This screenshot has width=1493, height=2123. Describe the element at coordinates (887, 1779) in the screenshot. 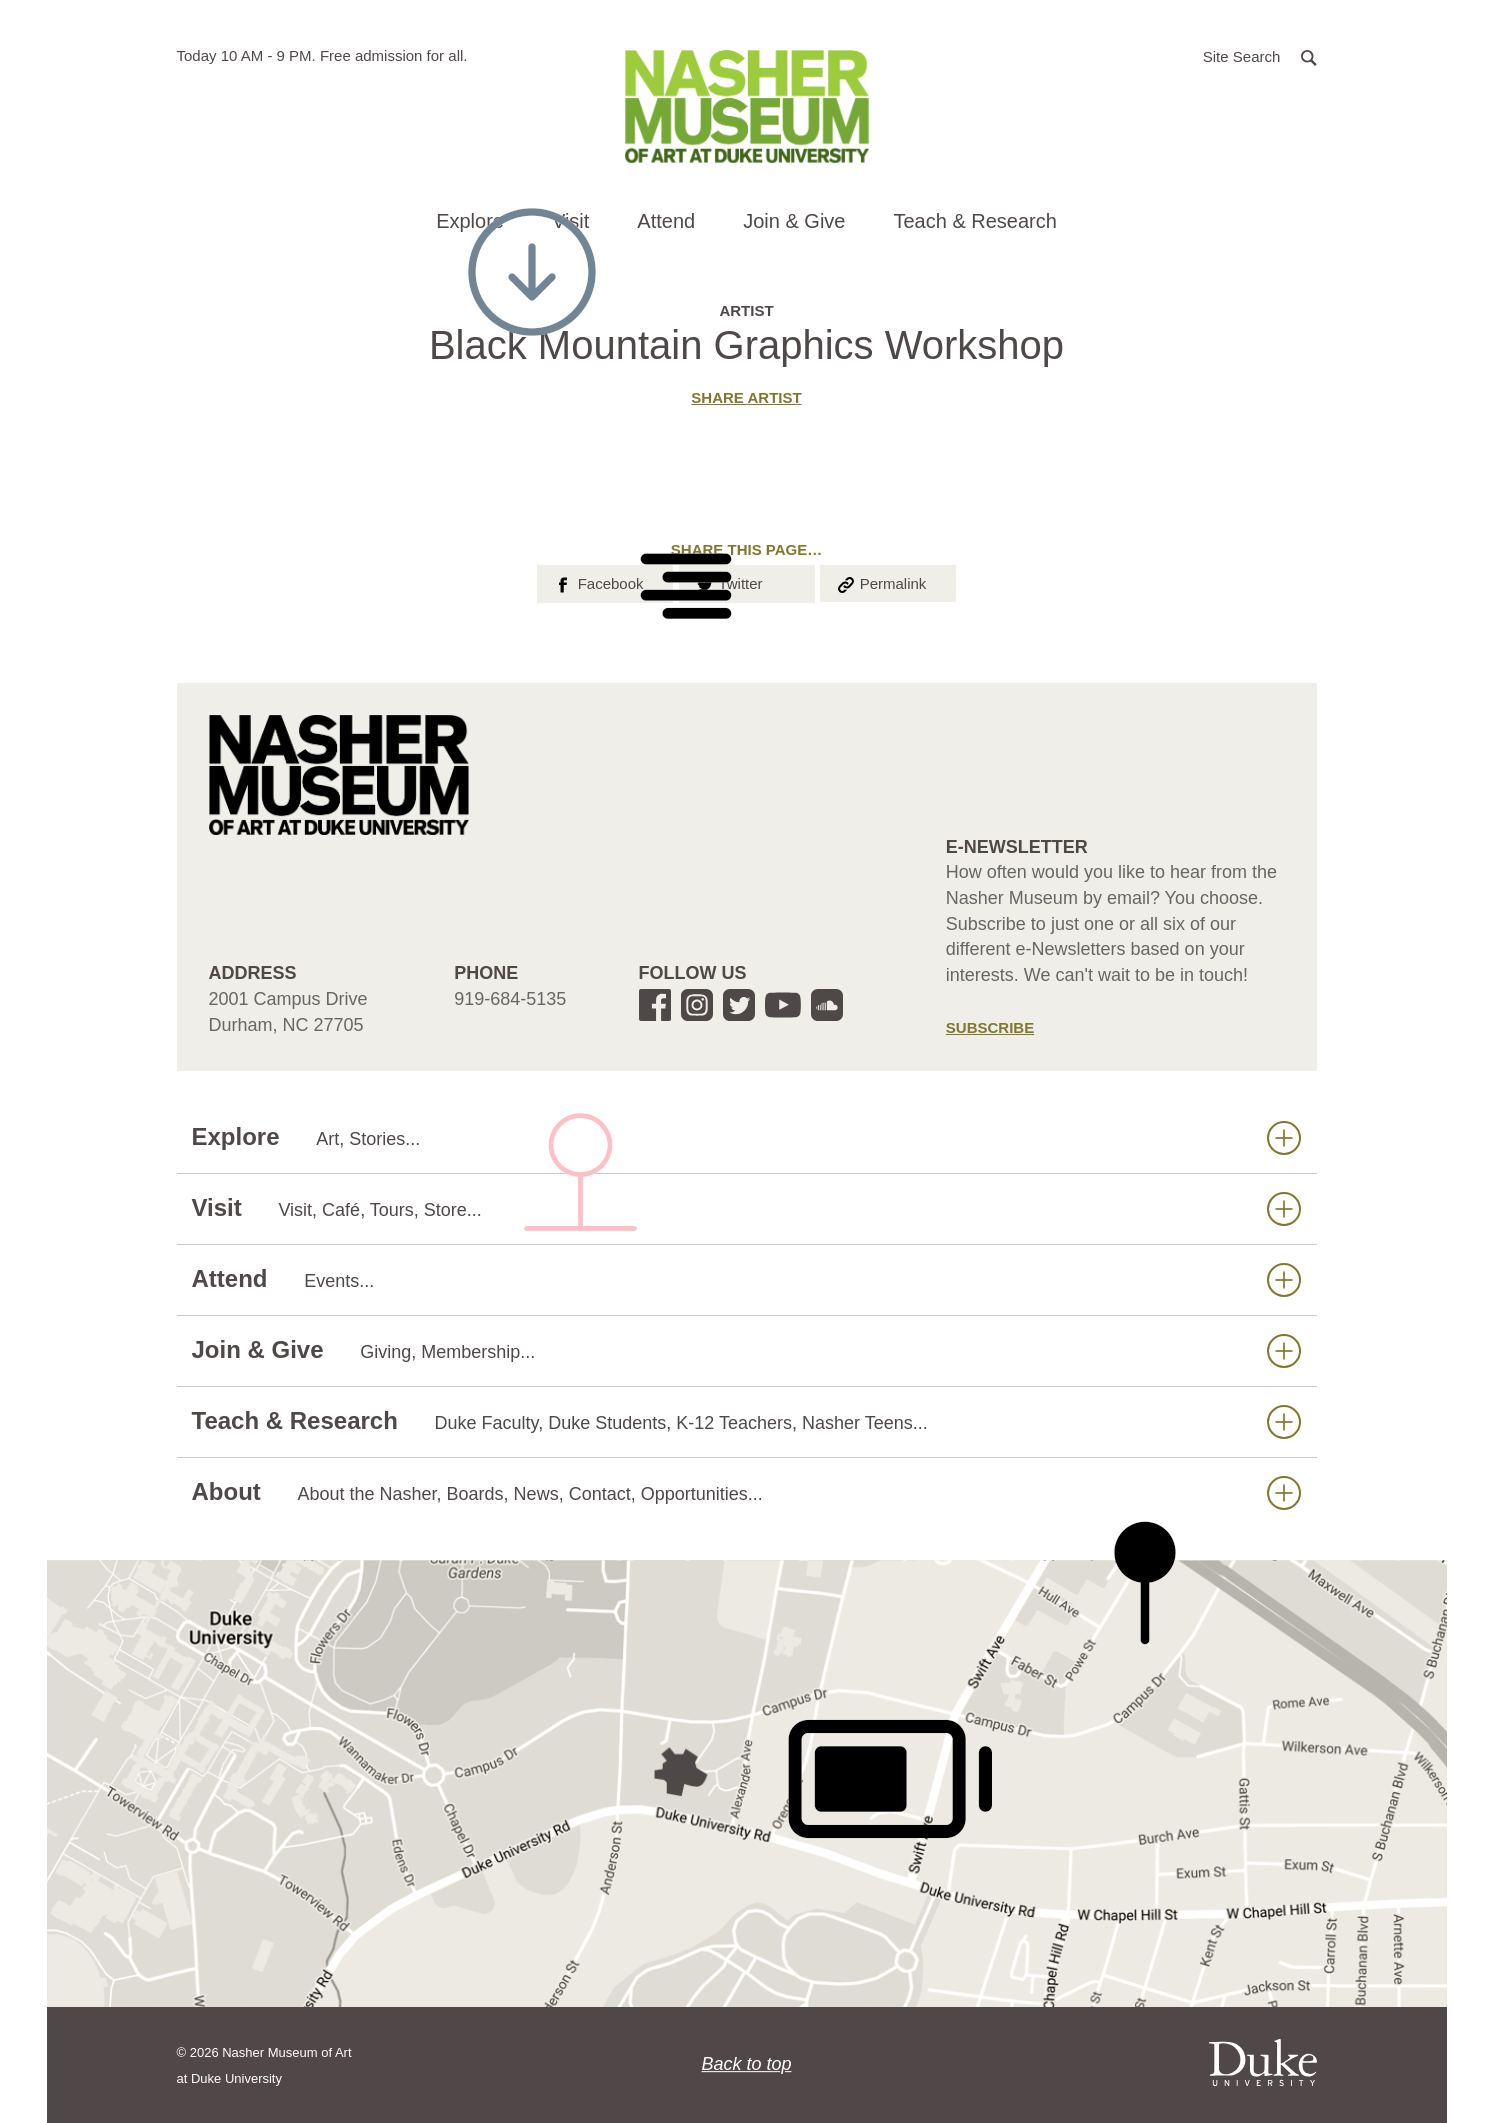

I see `indicates battery is at high charge level` at that location.